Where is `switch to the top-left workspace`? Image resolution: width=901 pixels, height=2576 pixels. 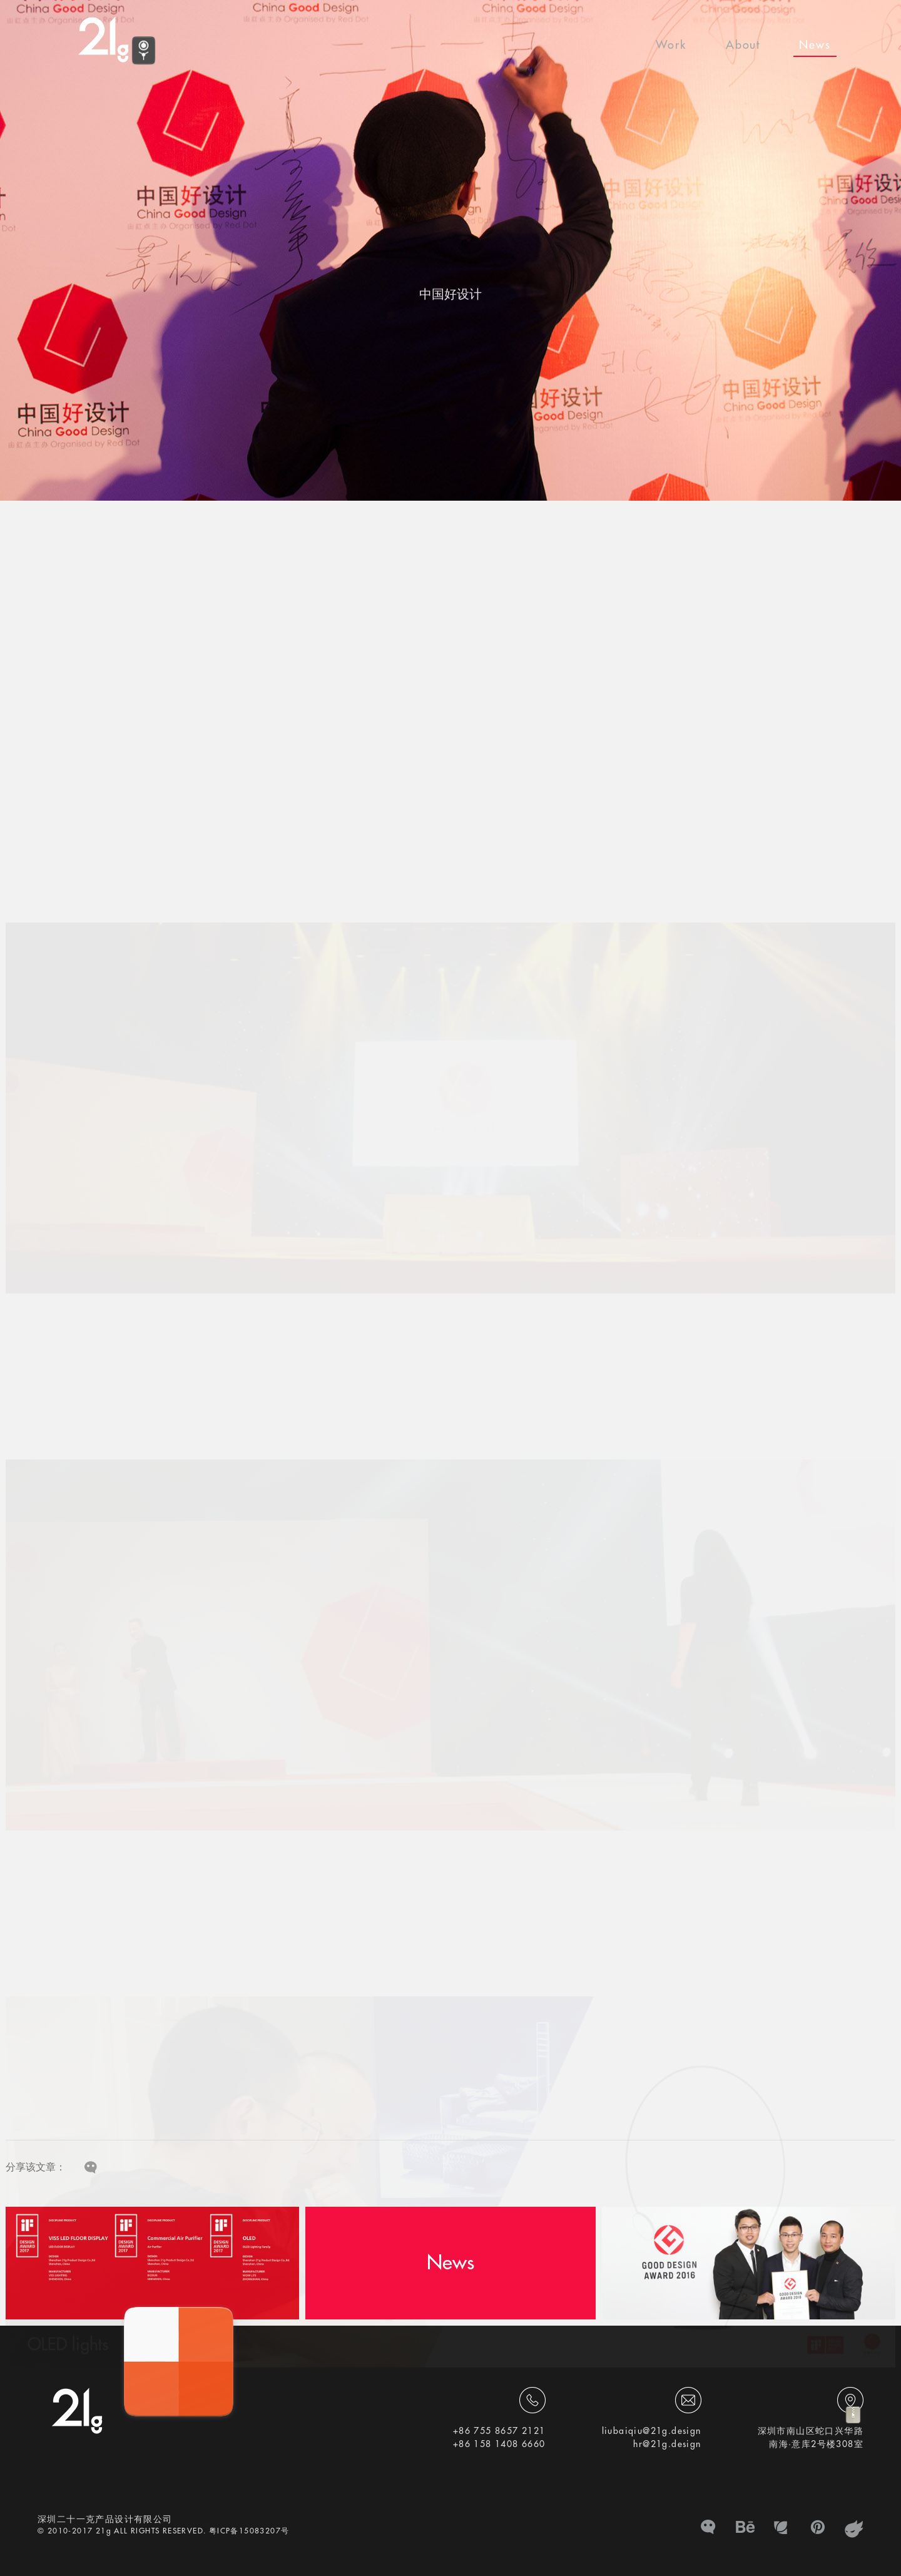
switch to the top-left workspace is located at coordinates (178, 2361).